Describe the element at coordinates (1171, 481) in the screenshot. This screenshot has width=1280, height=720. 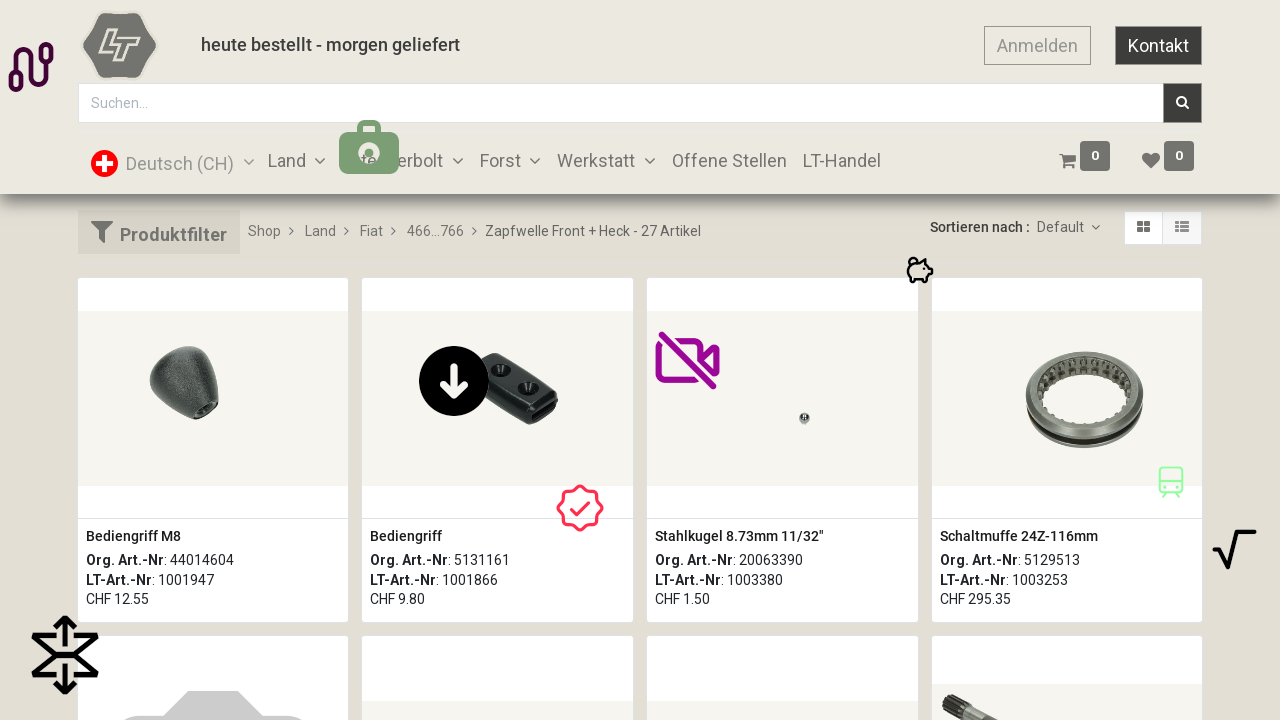
I see `access train schedules or rail services` at that location.